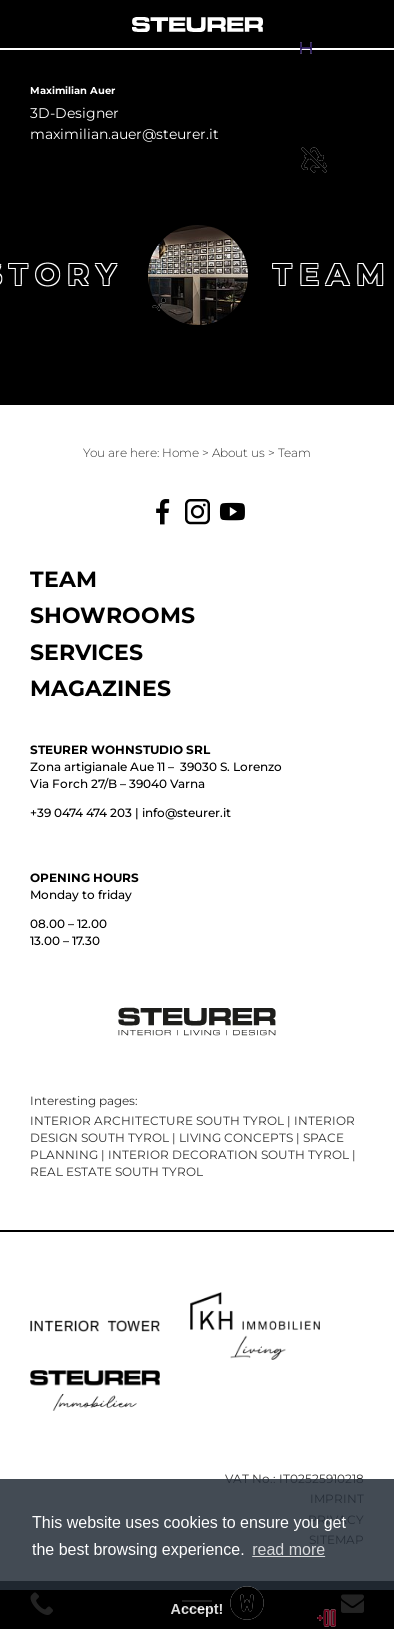 The image size is (394, 1629). I want to click on add a new column to the left, so click(328, 1618).